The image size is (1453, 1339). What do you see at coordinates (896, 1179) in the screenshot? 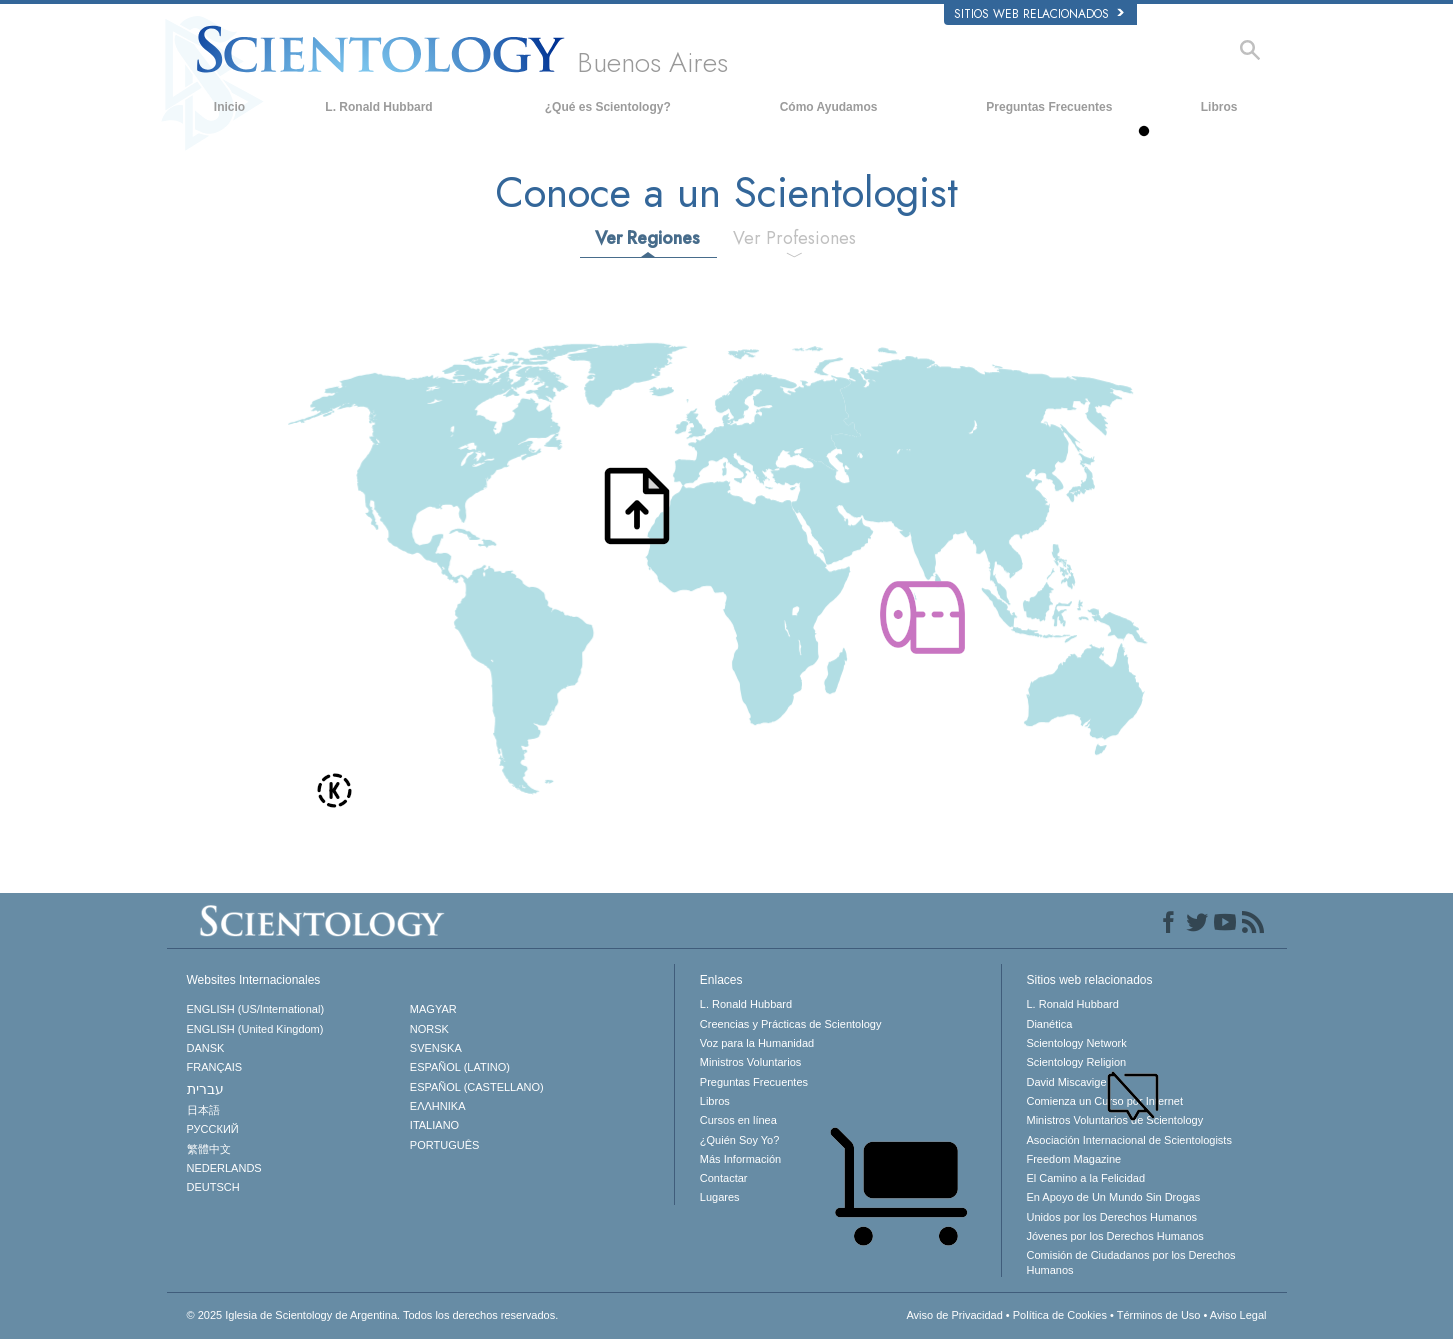
I see `view your shopping cart` at bounding box center [896, 1179].